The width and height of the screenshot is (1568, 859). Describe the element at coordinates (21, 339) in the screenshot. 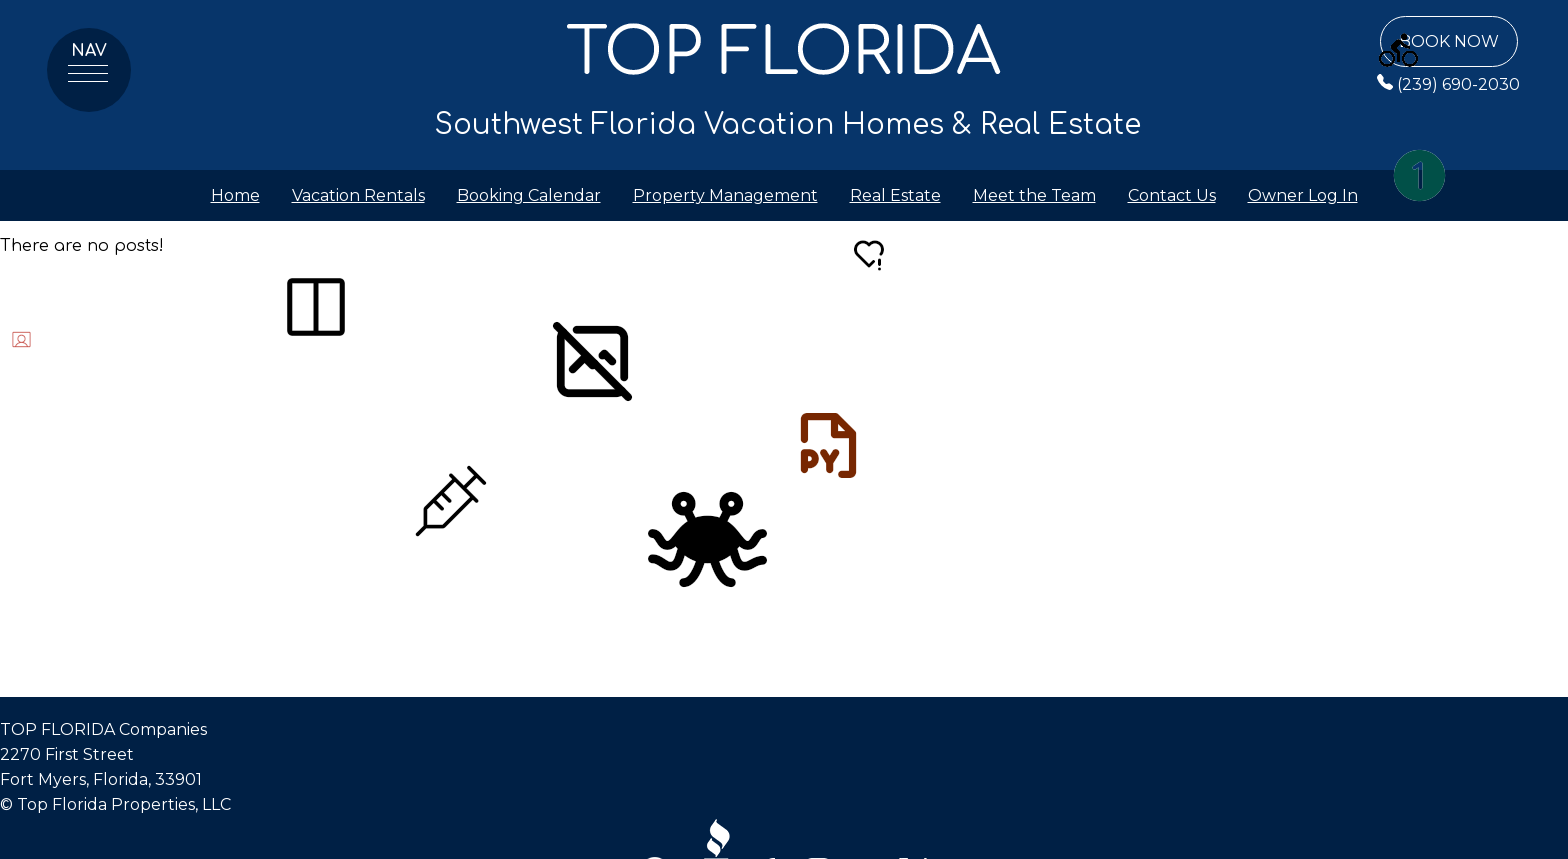

I see `view user profile` at that location.